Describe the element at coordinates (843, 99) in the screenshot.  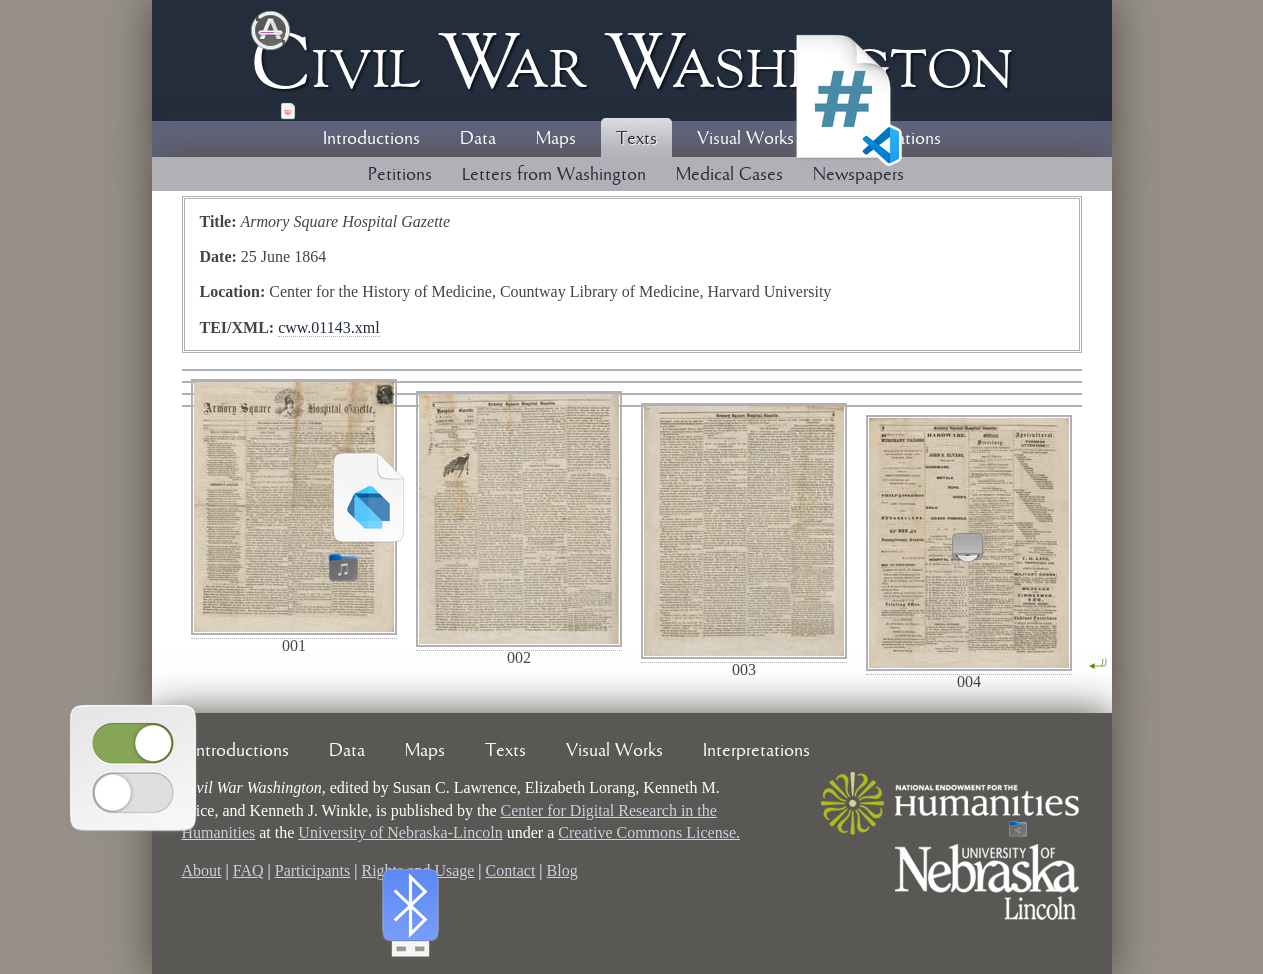
I see `open or edit a CSS stylesheet file` at that location.